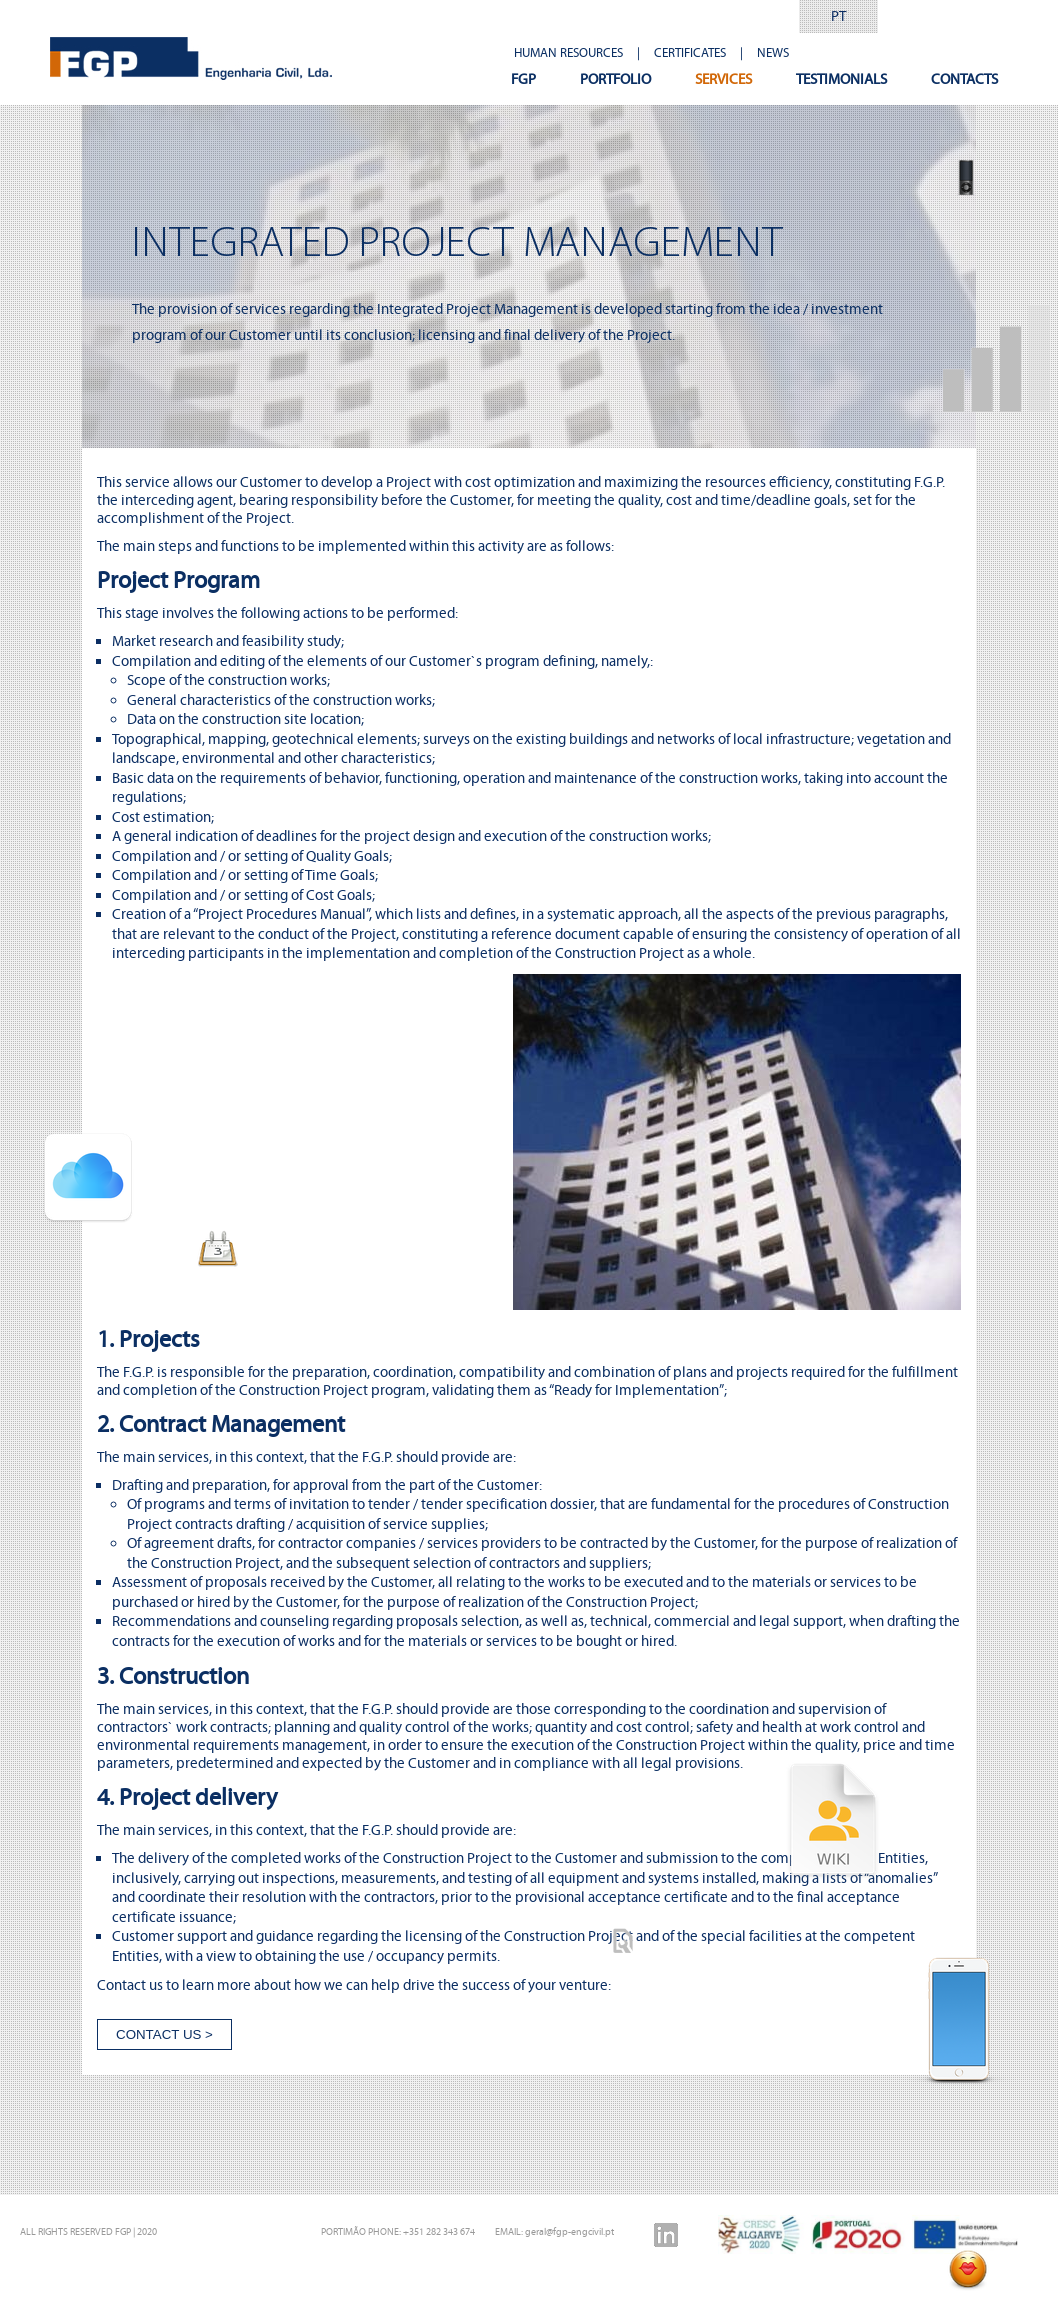 This screenshot has width=1058, height=2300. What do you see at coordinates (968, 2269) in the screenshot?
I see `send a kiss emoji in chat` at bounding box center [968, 2269].